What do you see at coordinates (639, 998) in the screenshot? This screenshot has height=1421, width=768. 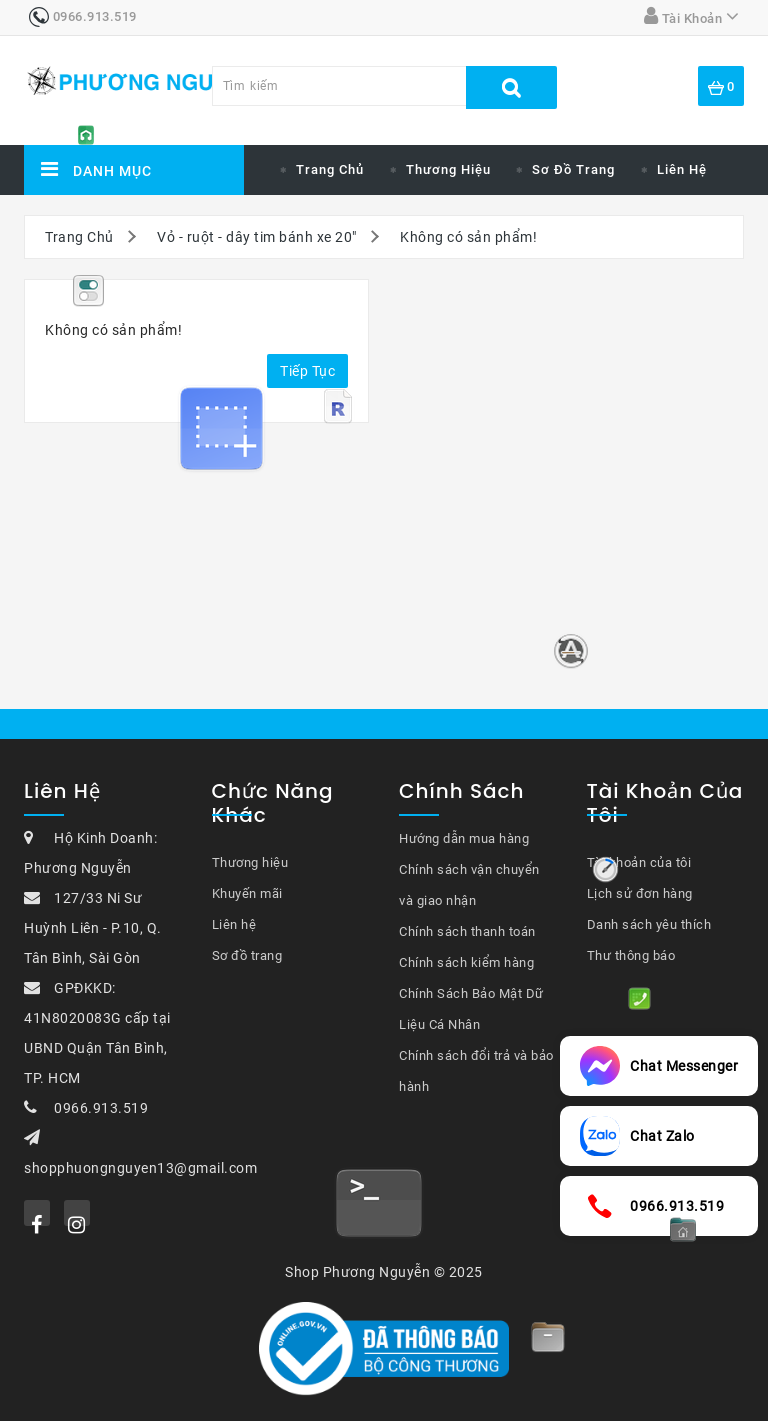 I see `open the phone calls app` at bounding box center [639, 998].